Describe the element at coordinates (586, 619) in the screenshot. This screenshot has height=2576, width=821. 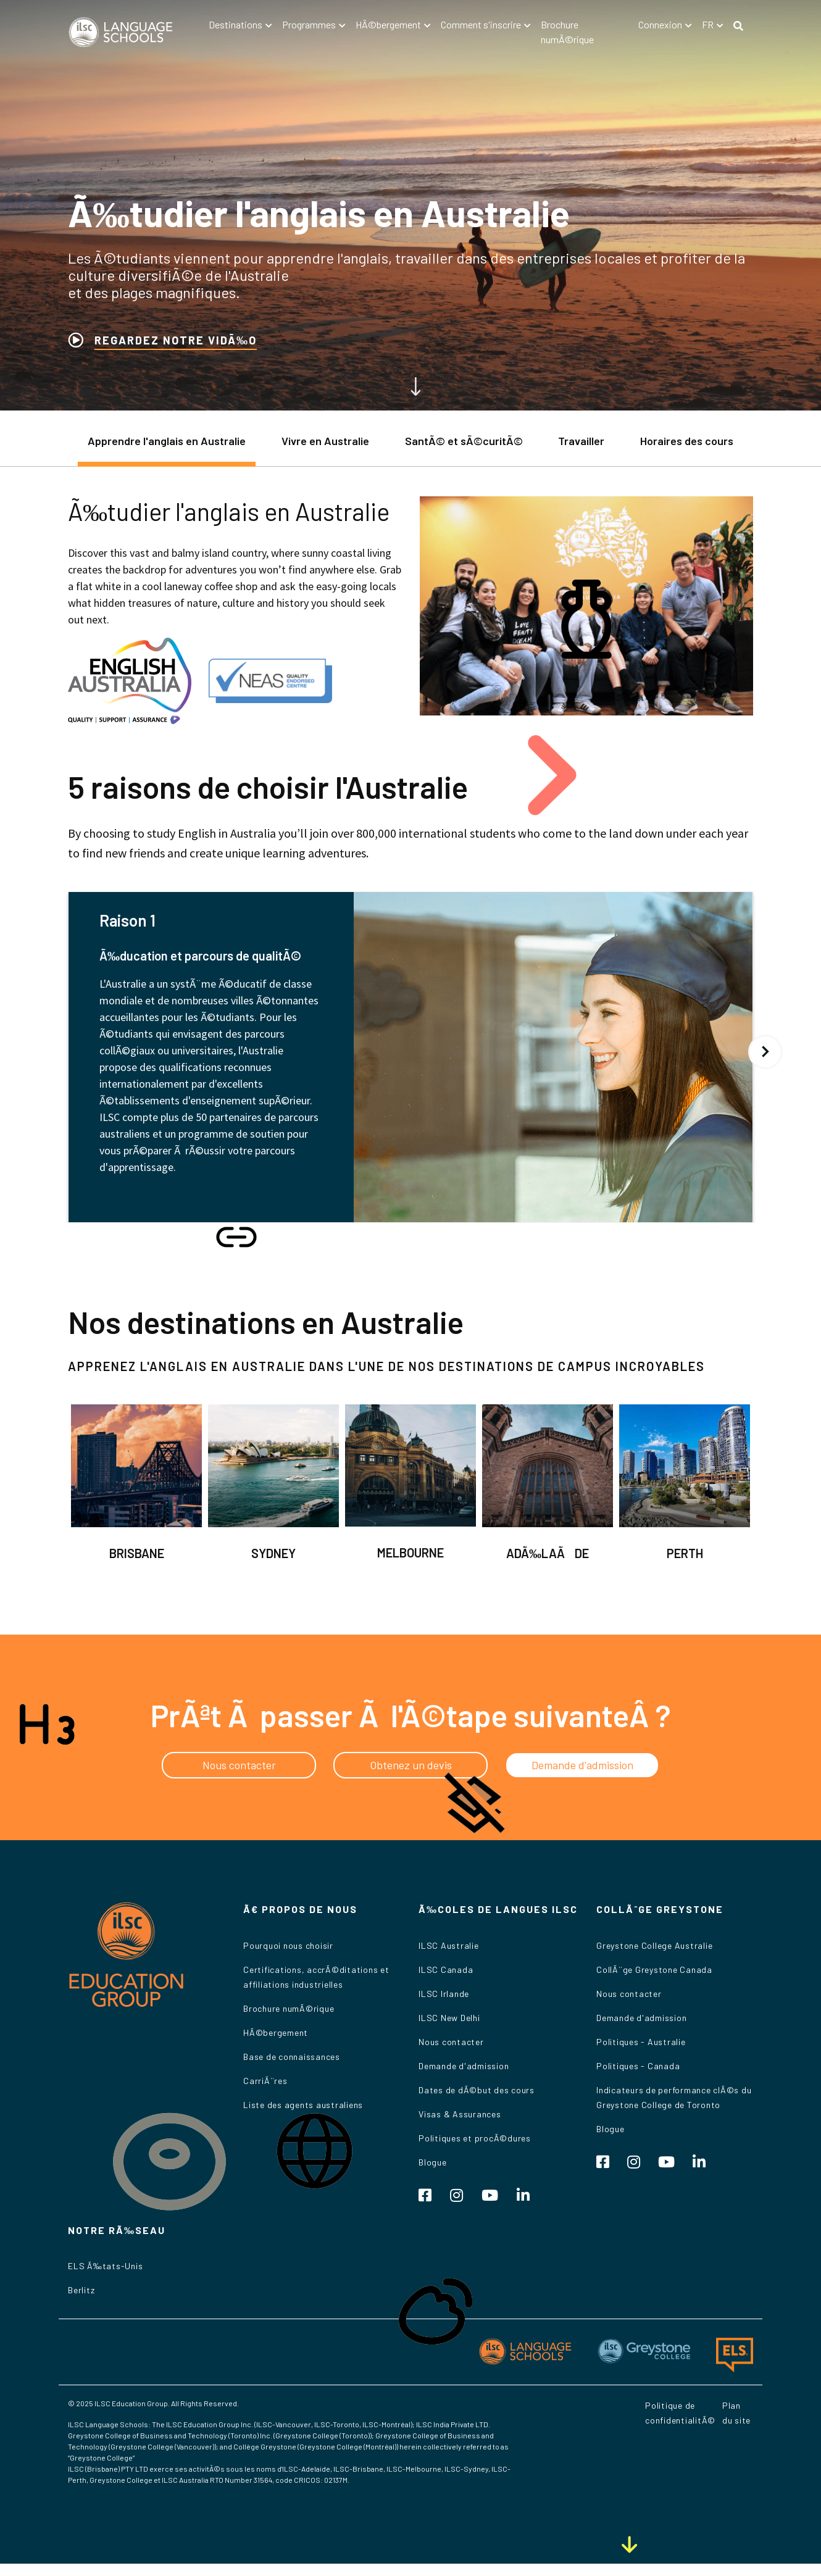
I see `browse historical or ancient artifacts` at that location.